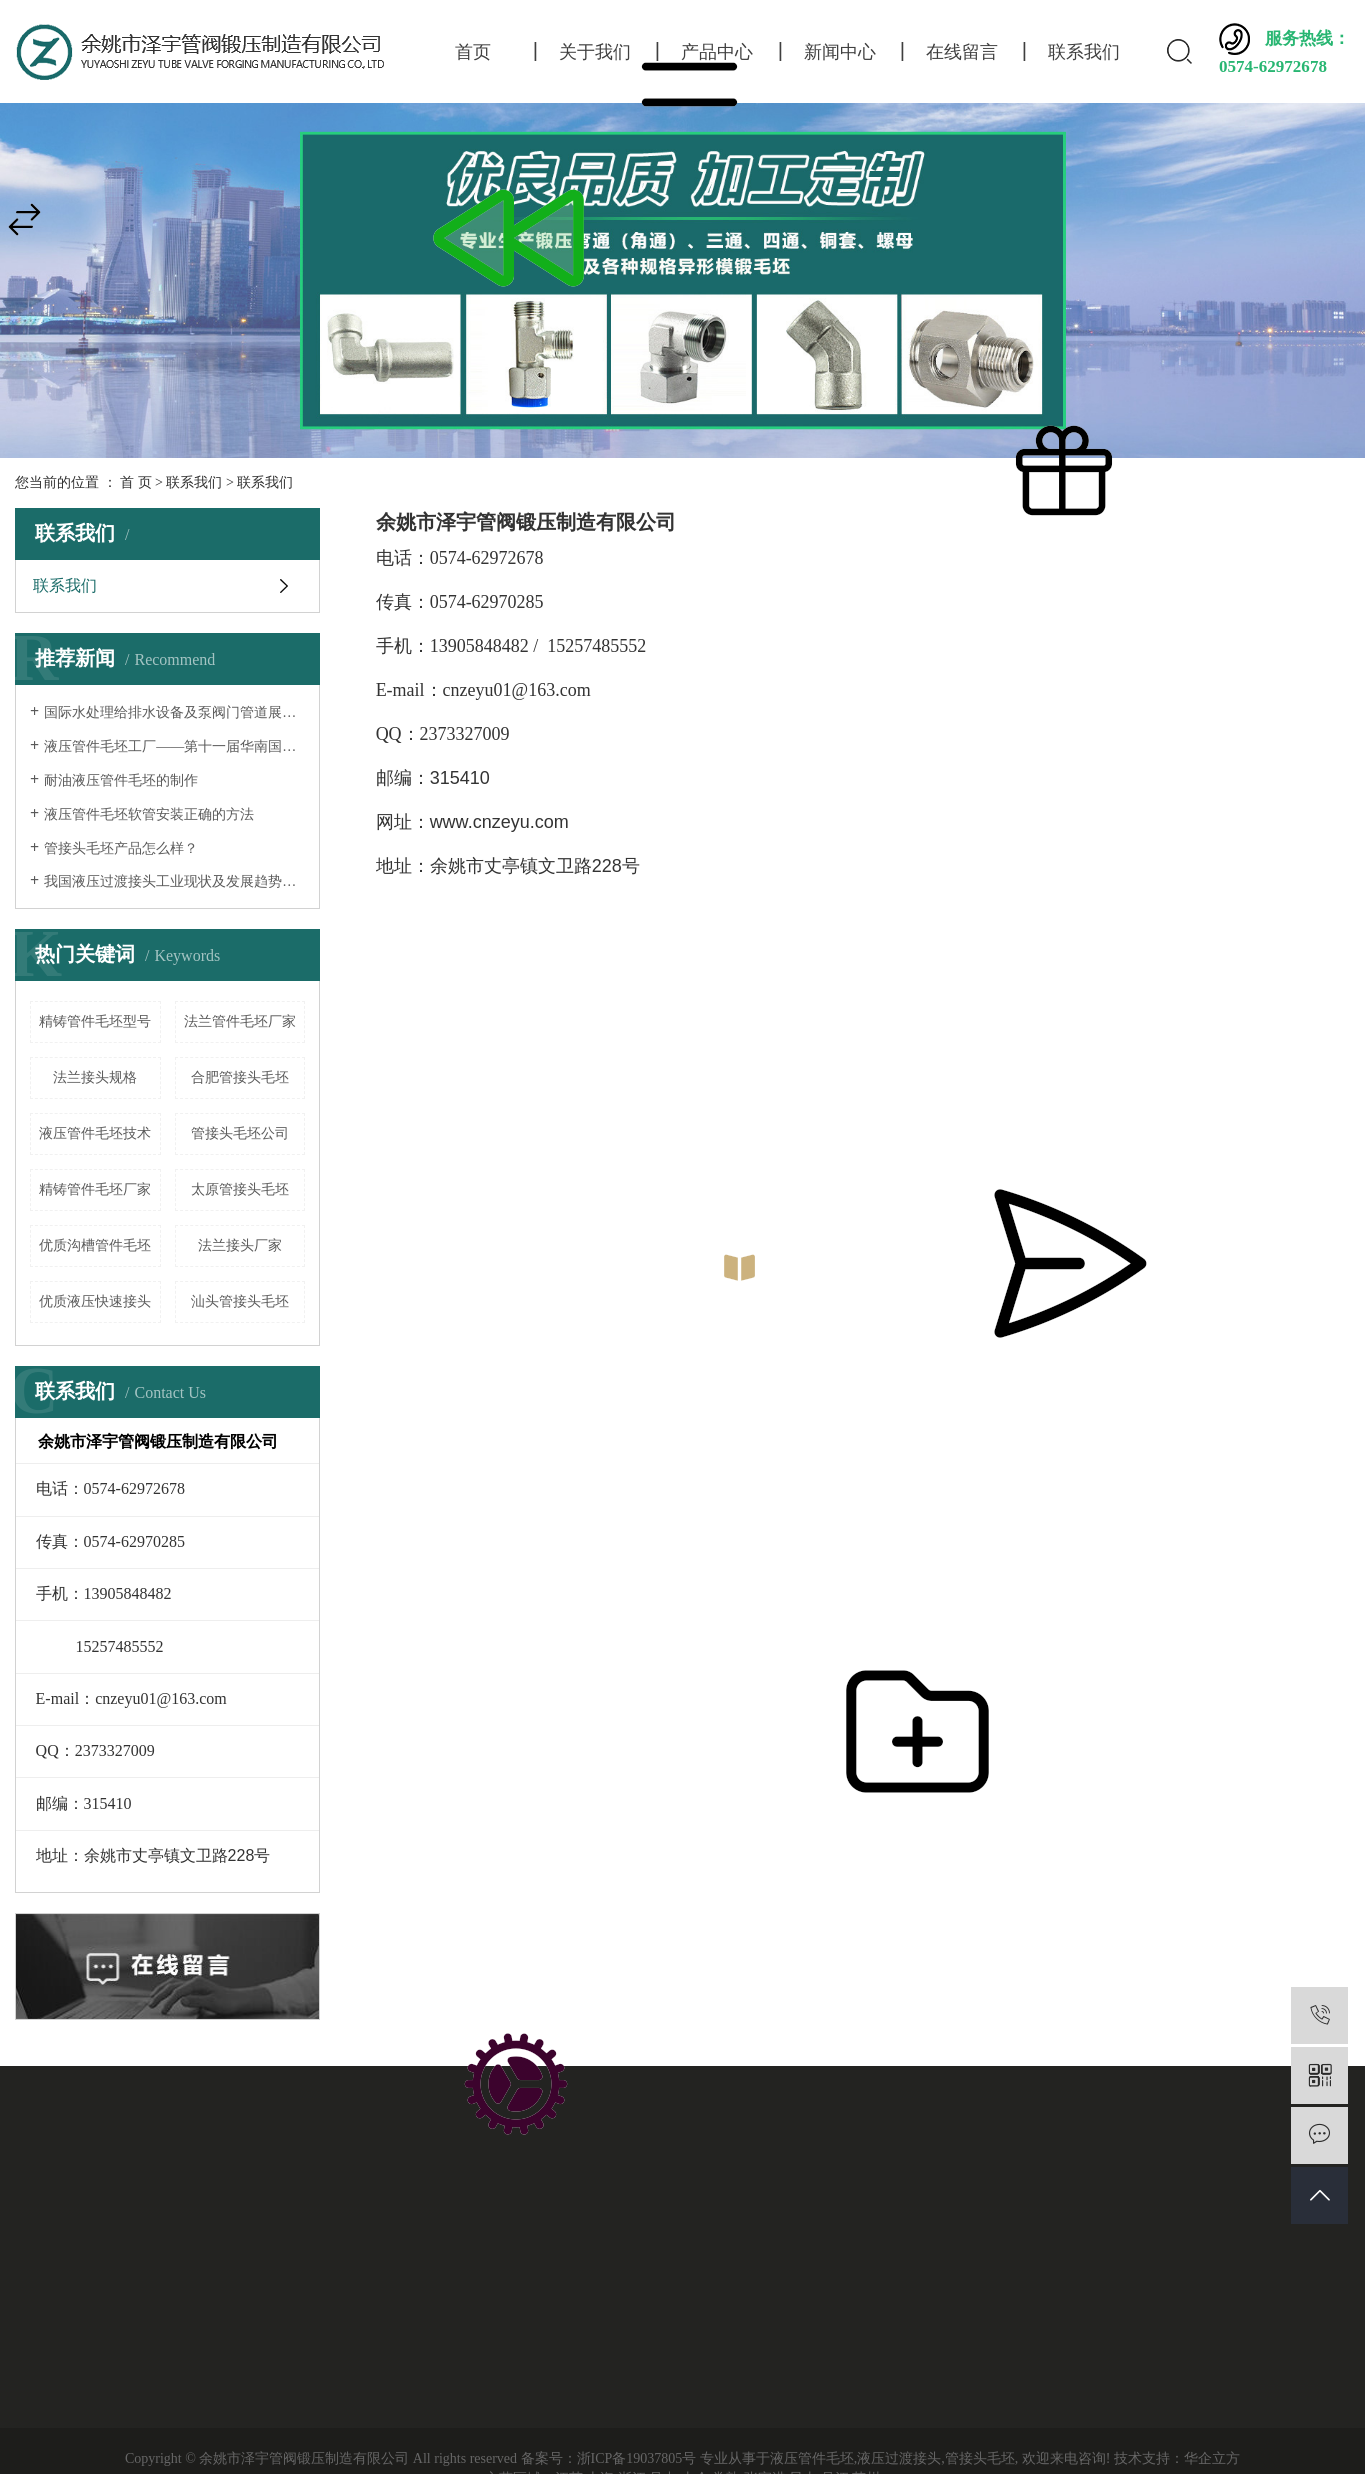  What do you see at coordinates (514, 238) in the screenshot?
I see `rewind or skip backward in media playback` at bounding box center [514, 238].